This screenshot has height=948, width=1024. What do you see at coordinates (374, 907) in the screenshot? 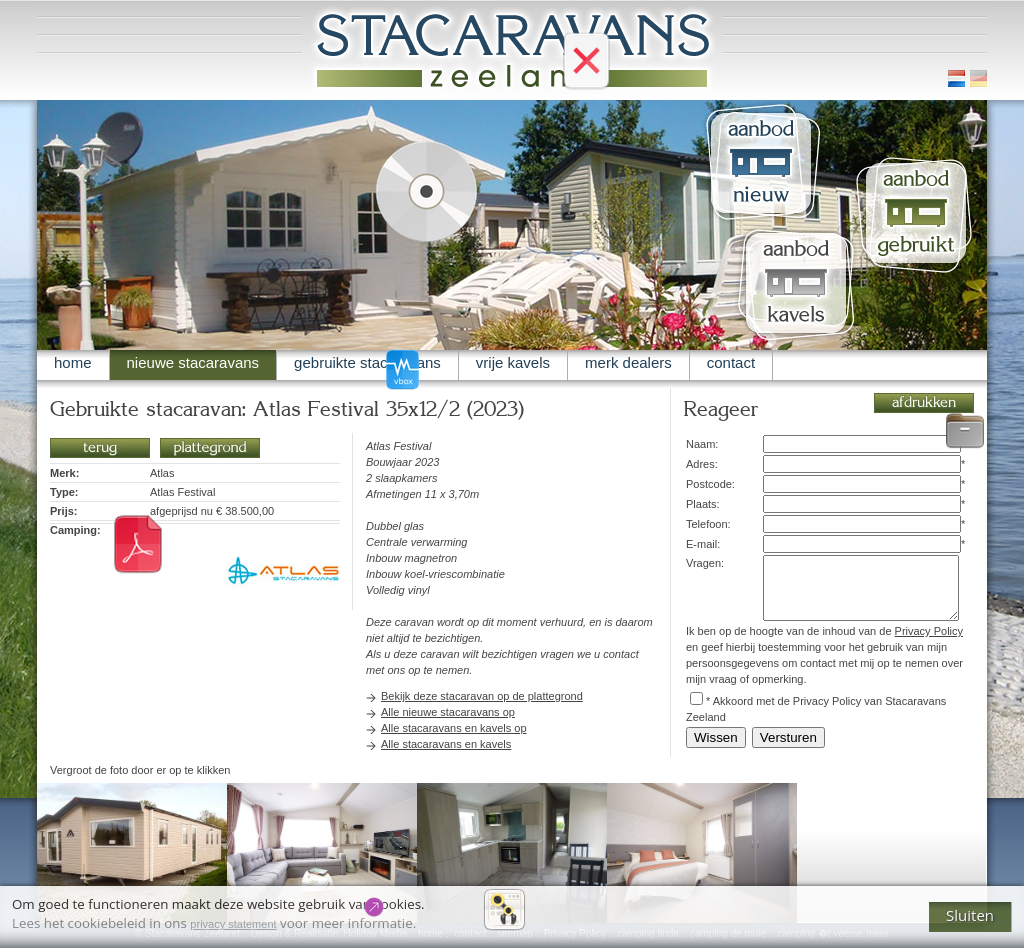
I see `indicates a symbolic link or shortcut to another file` at bounding box center [374, 907].